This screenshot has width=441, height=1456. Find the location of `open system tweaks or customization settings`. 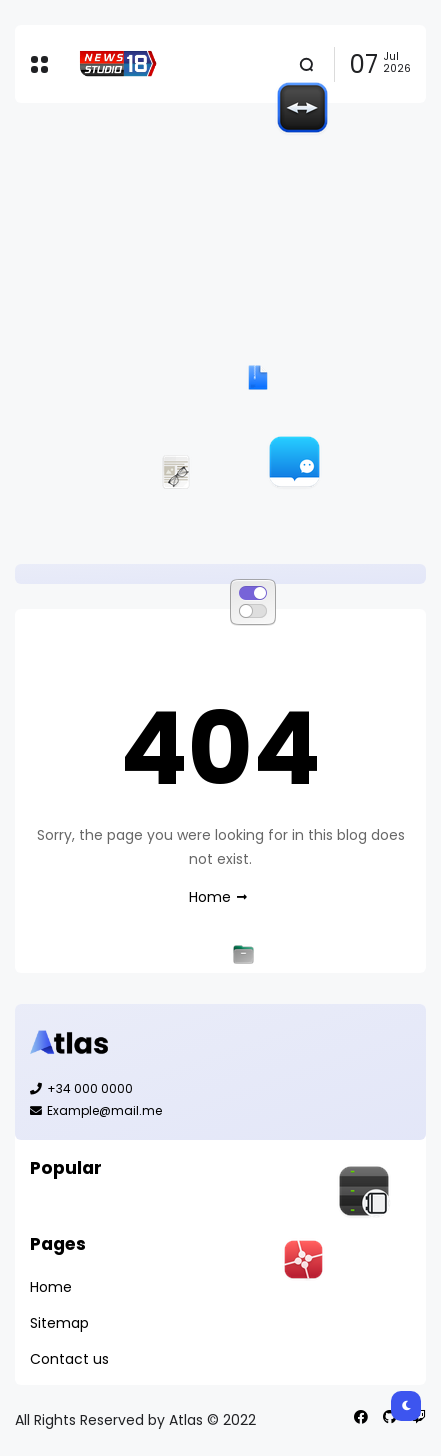

open system tweaks or customization settings is located at coordinates (253, 602).